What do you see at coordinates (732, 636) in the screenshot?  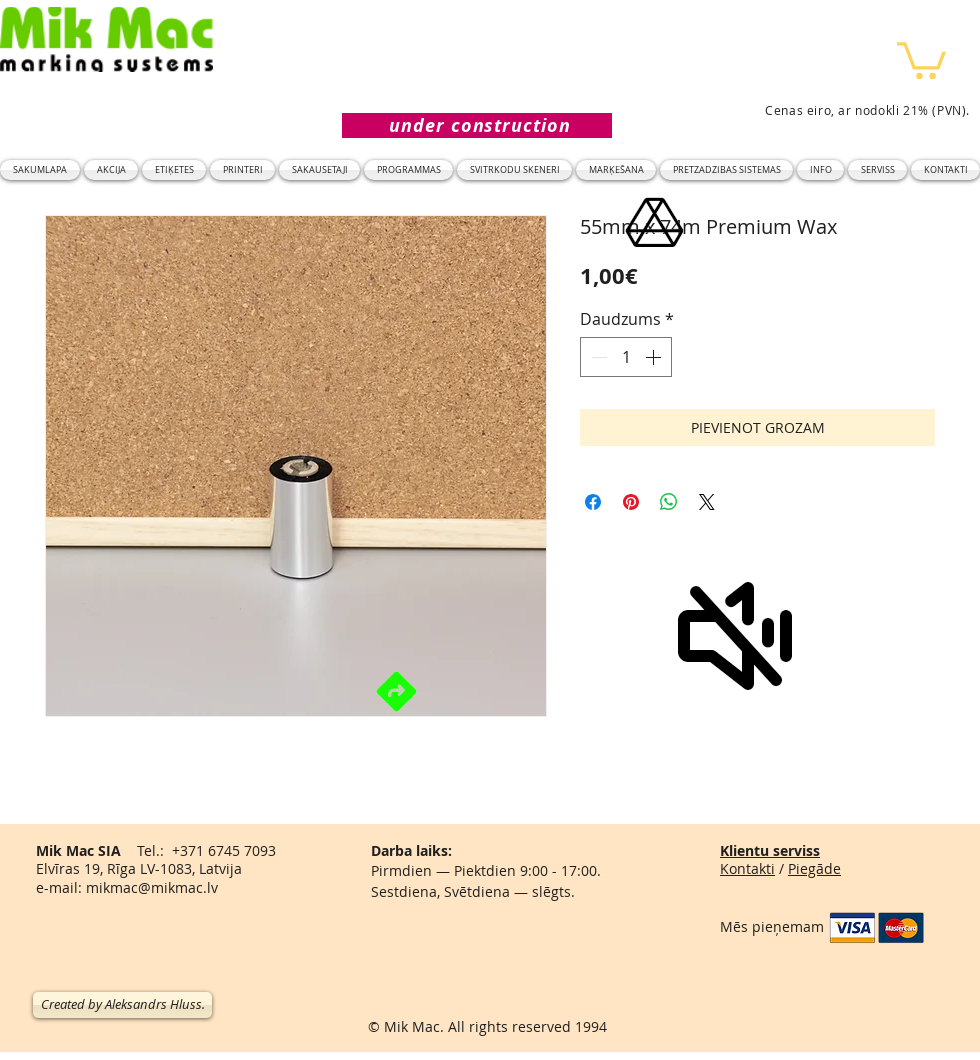 I see `mute audio` at bounding box center [732, 636].